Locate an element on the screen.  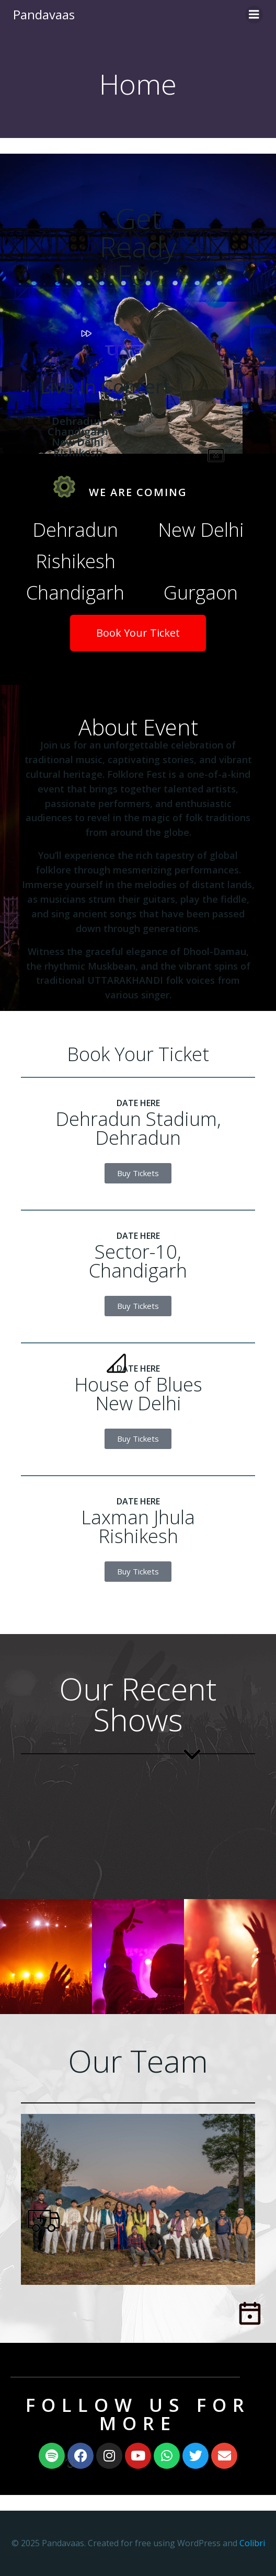
indicates weak cellular signal strength is located at coordinates (118, 1364).